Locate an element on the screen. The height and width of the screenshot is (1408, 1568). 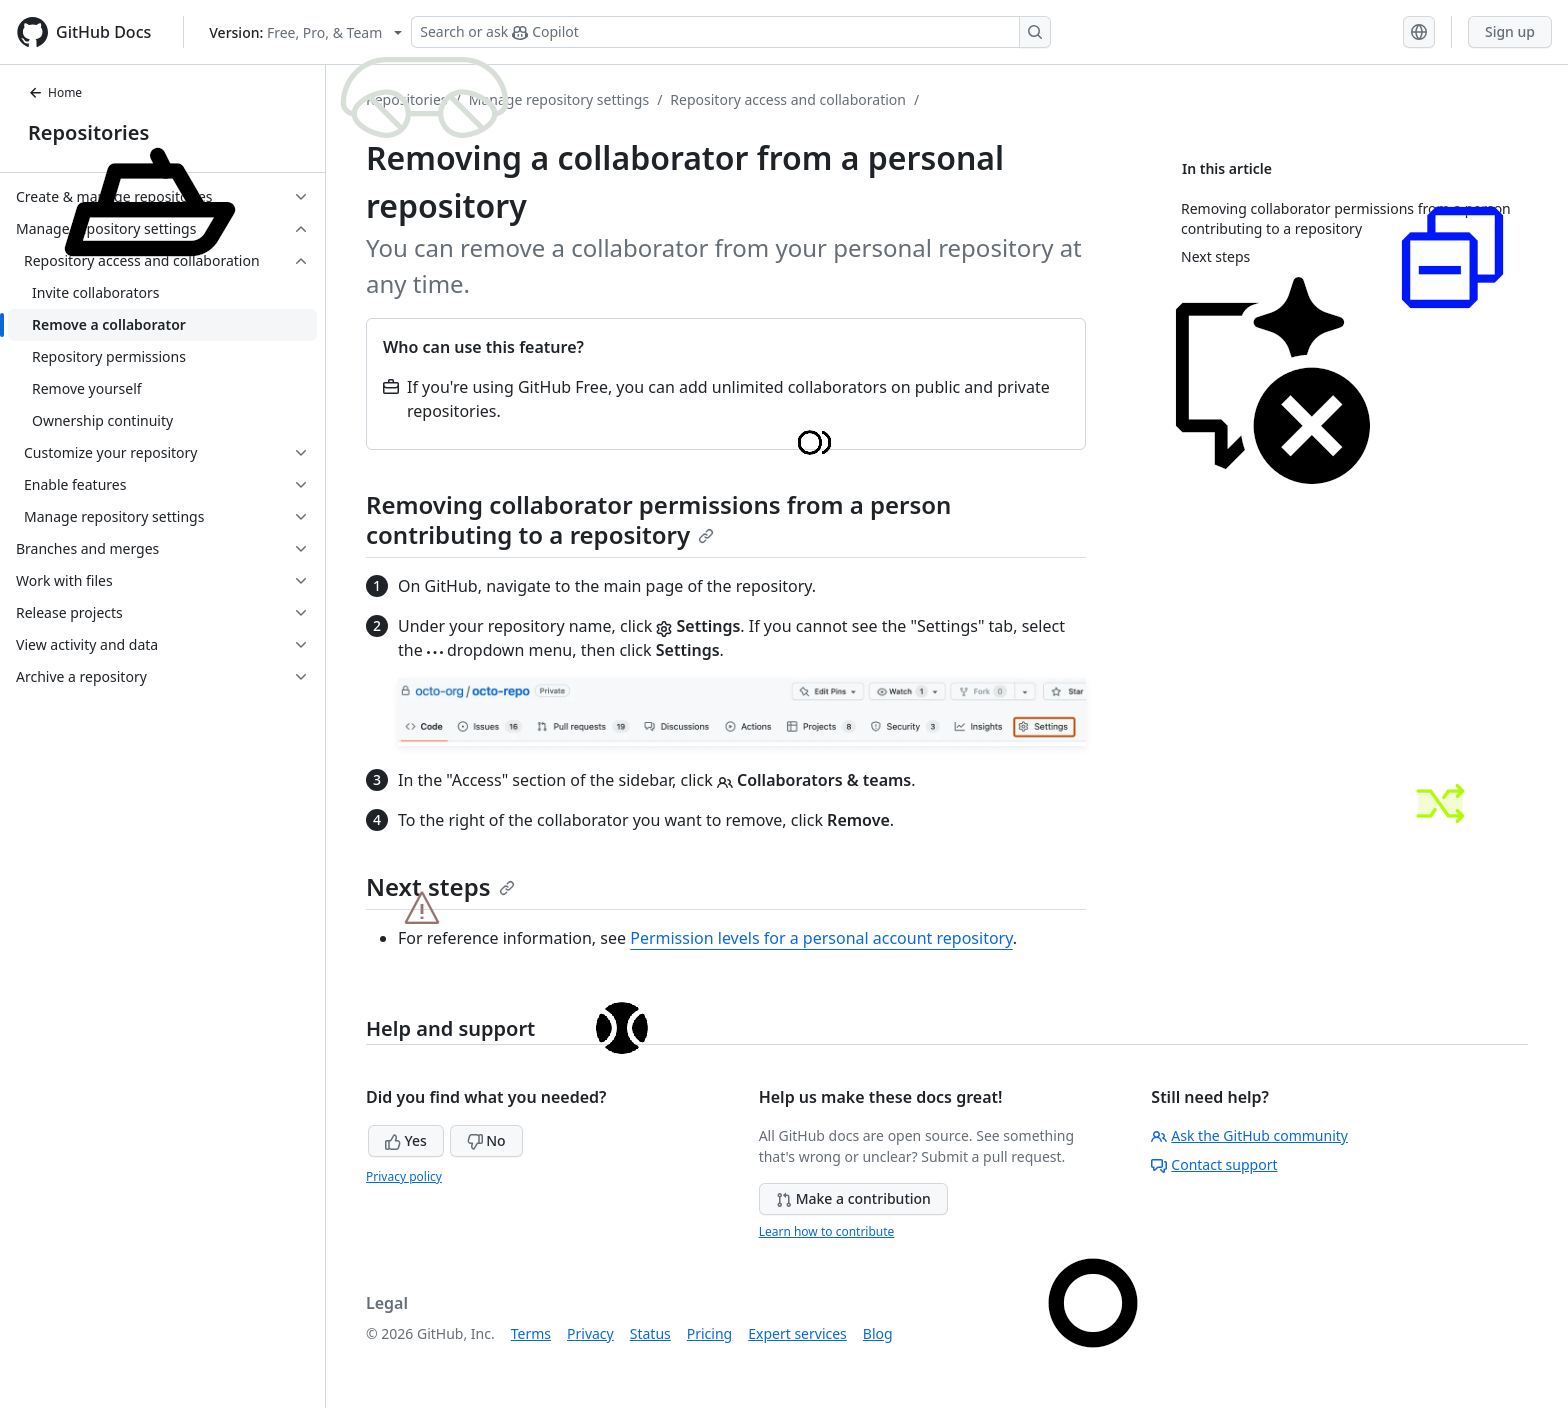
select ferry as transportation option is located at coordinates (150, 202).